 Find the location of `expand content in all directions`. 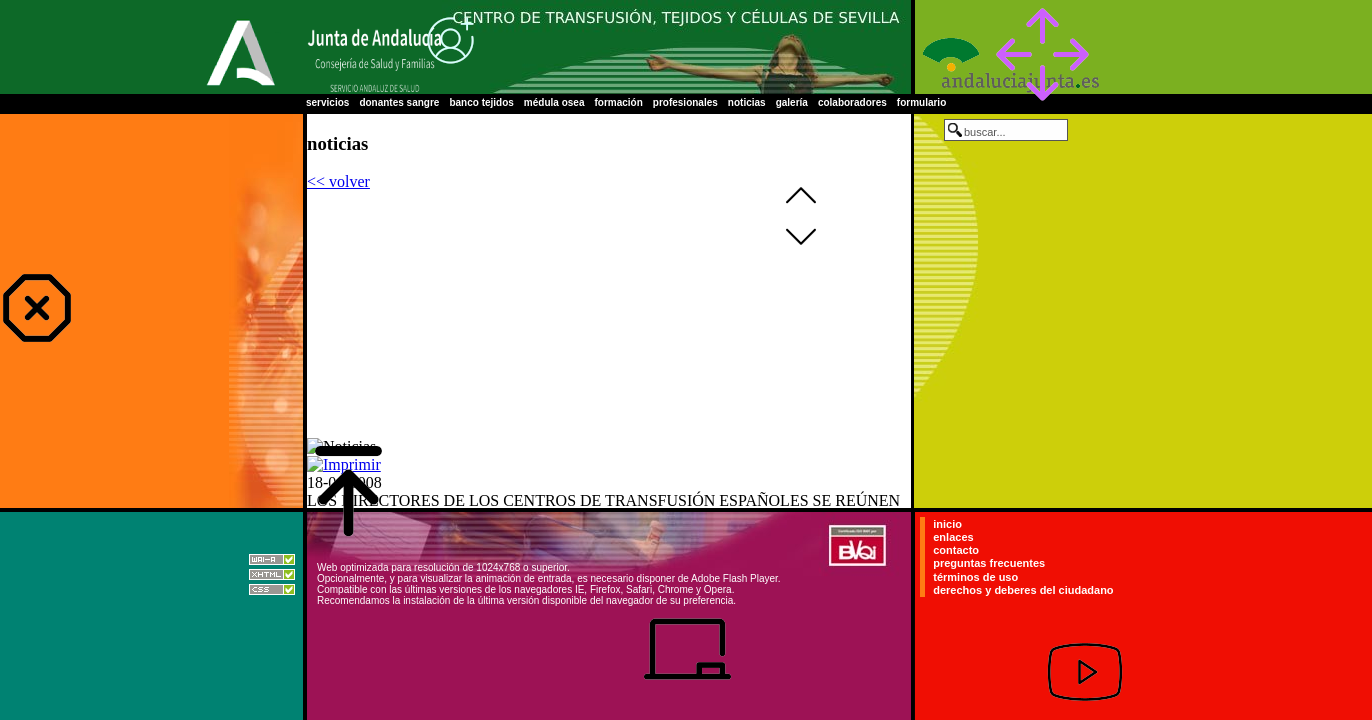

expand content in all directions is located at coordinates (1042, 54).